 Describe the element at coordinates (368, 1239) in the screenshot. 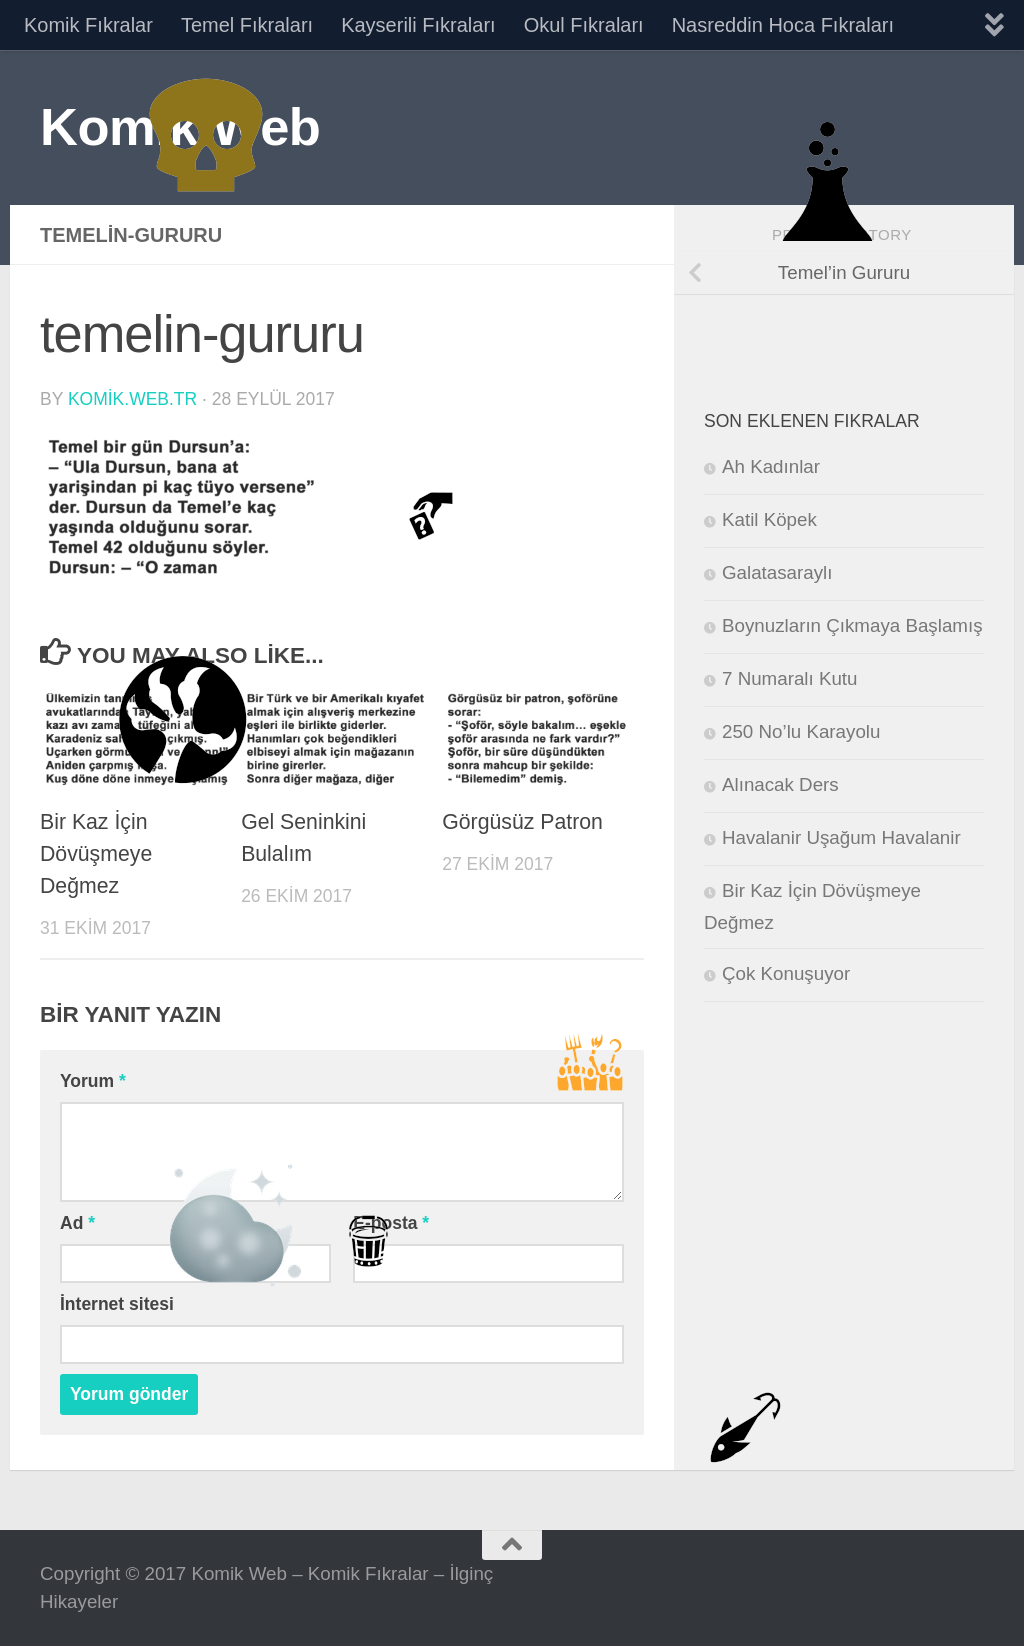

I see `indicates full water bucket in game inventory` at that location.